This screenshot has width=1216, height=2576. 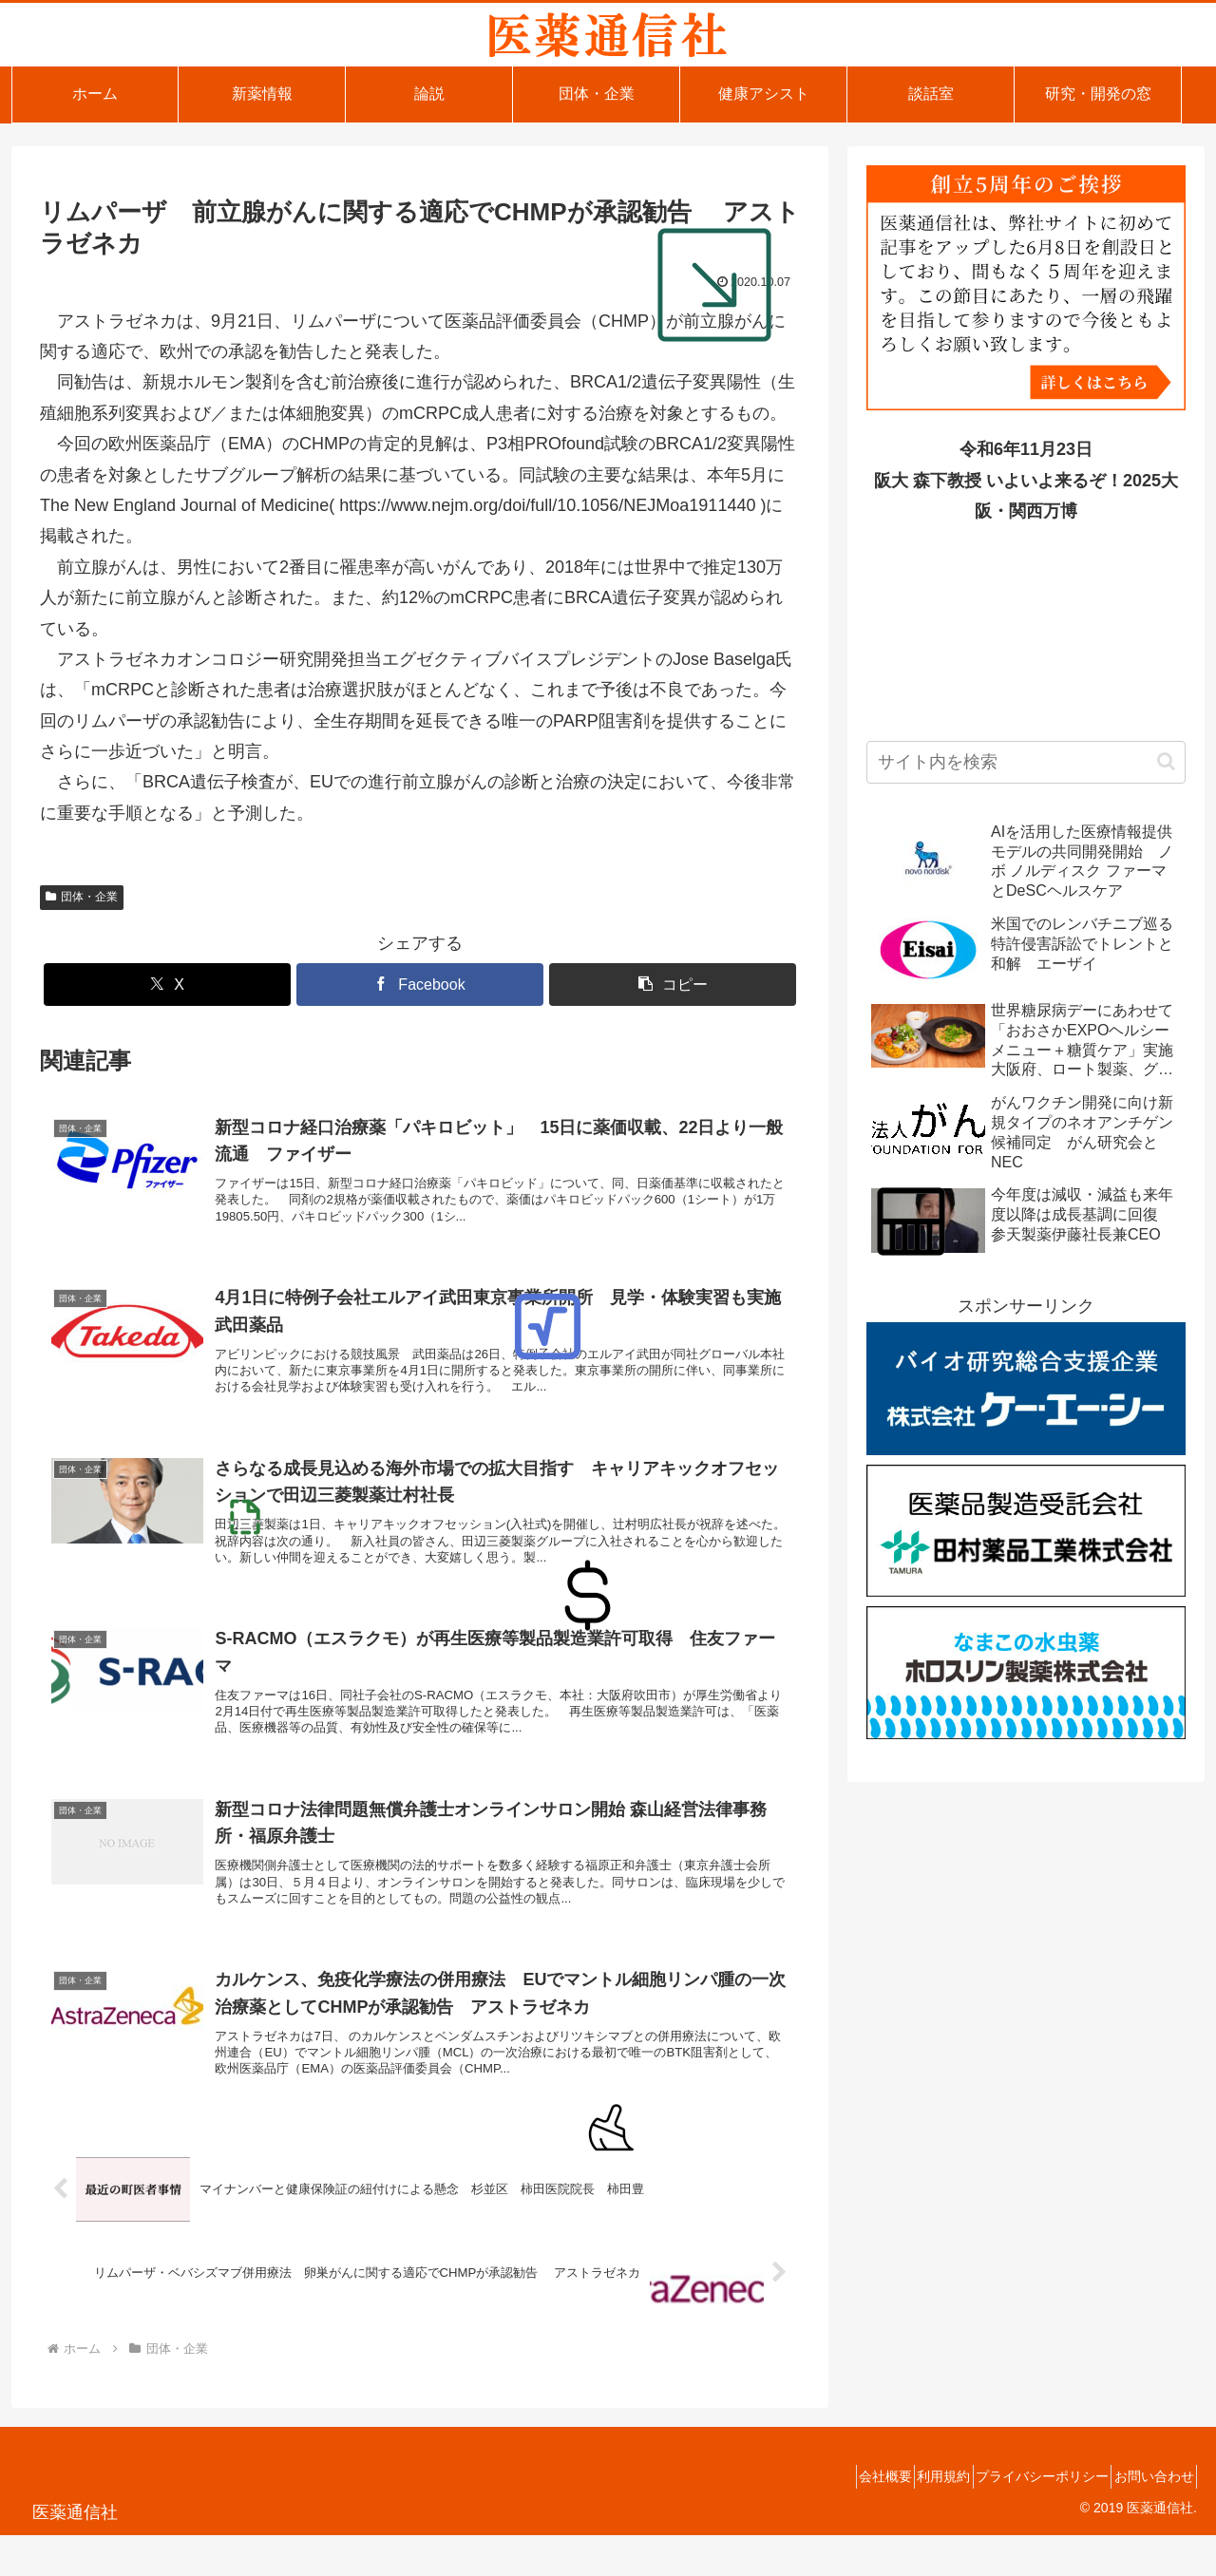 I want to click on view pricing or payment options, so click(x=587, y=1595).